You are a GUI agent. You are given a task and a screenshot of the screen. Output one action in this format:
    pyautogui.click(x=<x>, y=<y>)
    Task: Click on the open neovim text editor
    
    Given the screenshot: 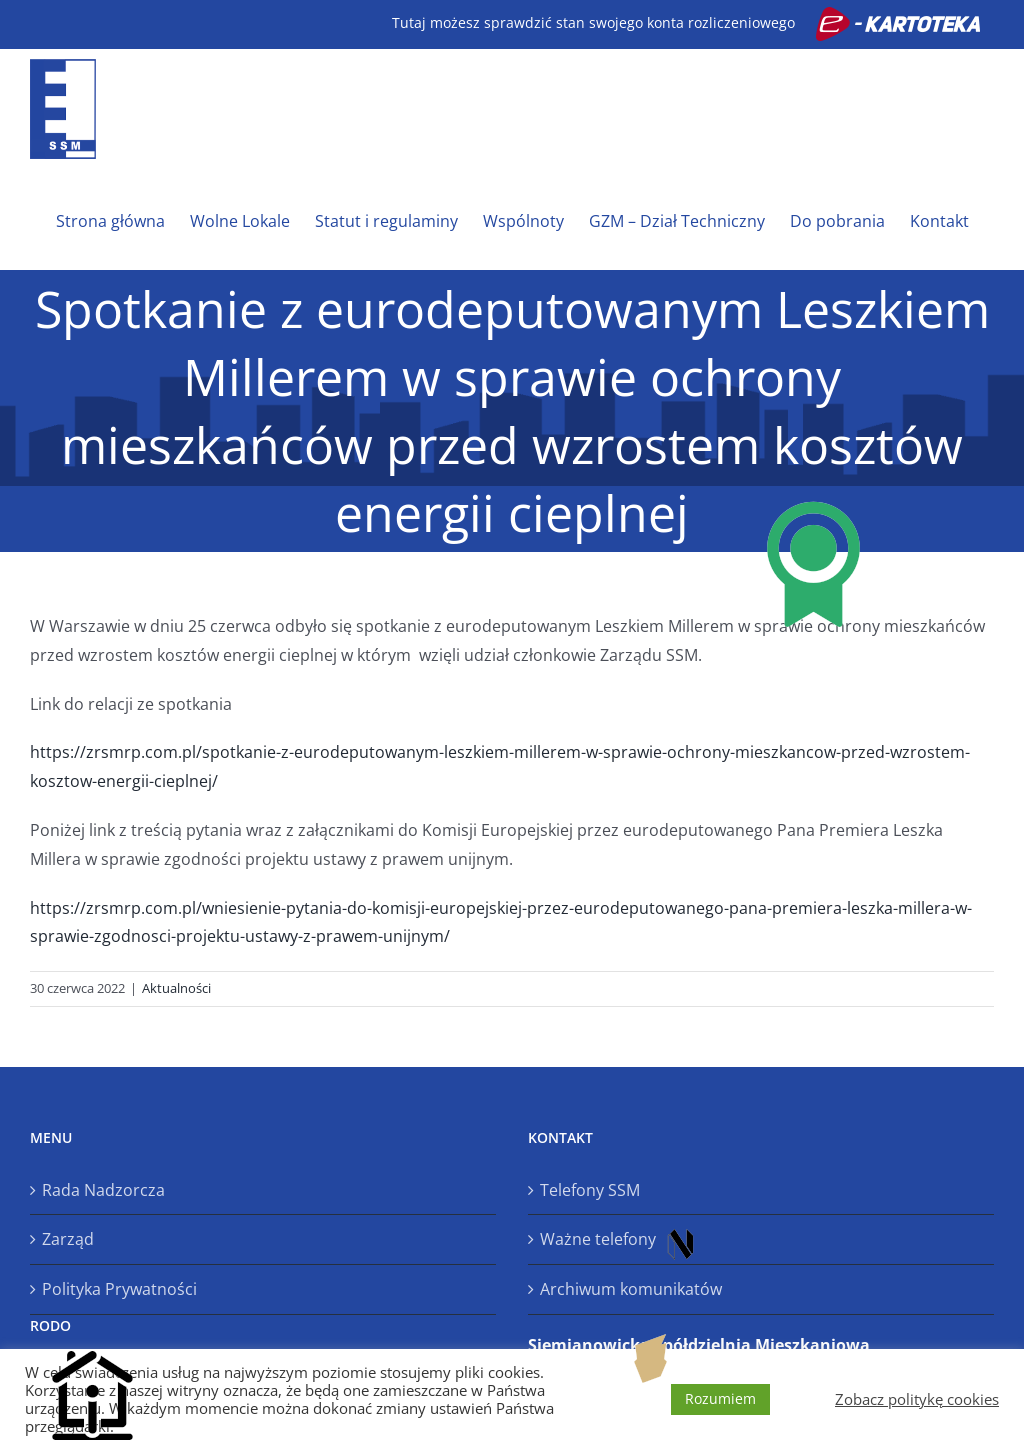 What is the action you would take?
    pyautogui.click(x=680, y=1244)
    